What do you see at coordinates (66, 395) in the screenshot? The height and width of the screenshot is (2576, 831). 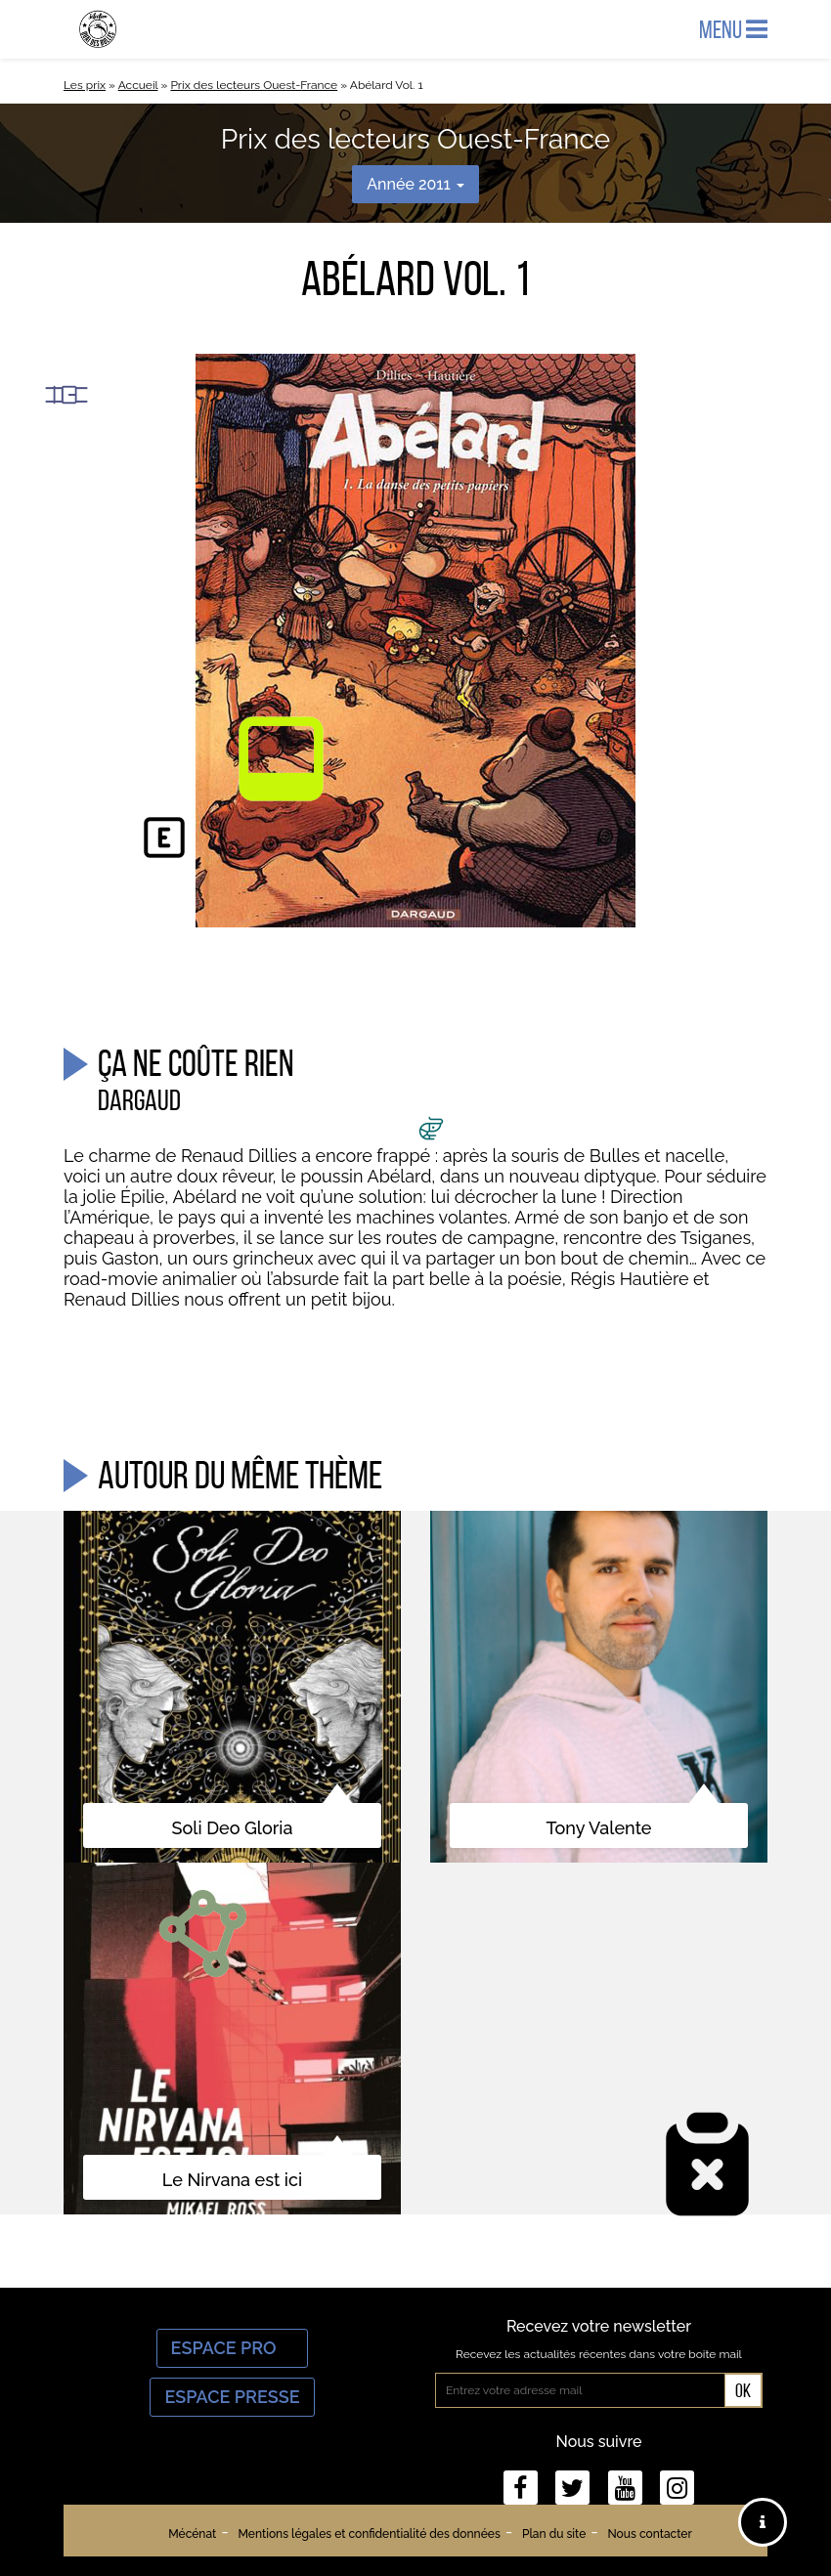 I see `adjust belt or strap settings` at bounding box center [66, 395].